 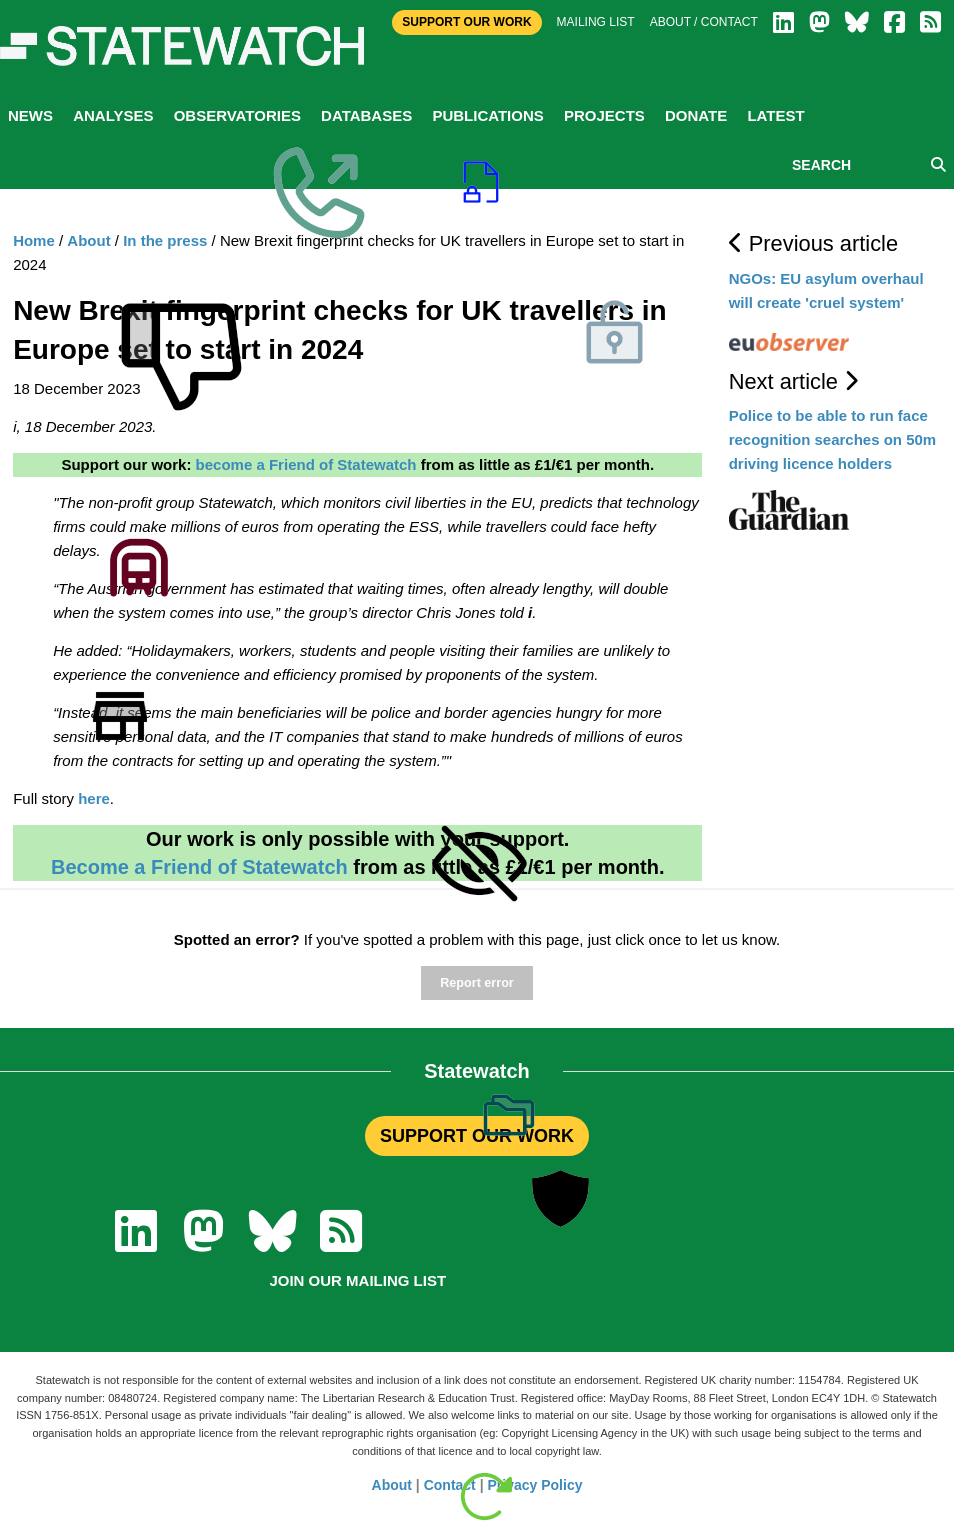 I want to click on refresh or reload the current page, so click(x=484, y=1496).